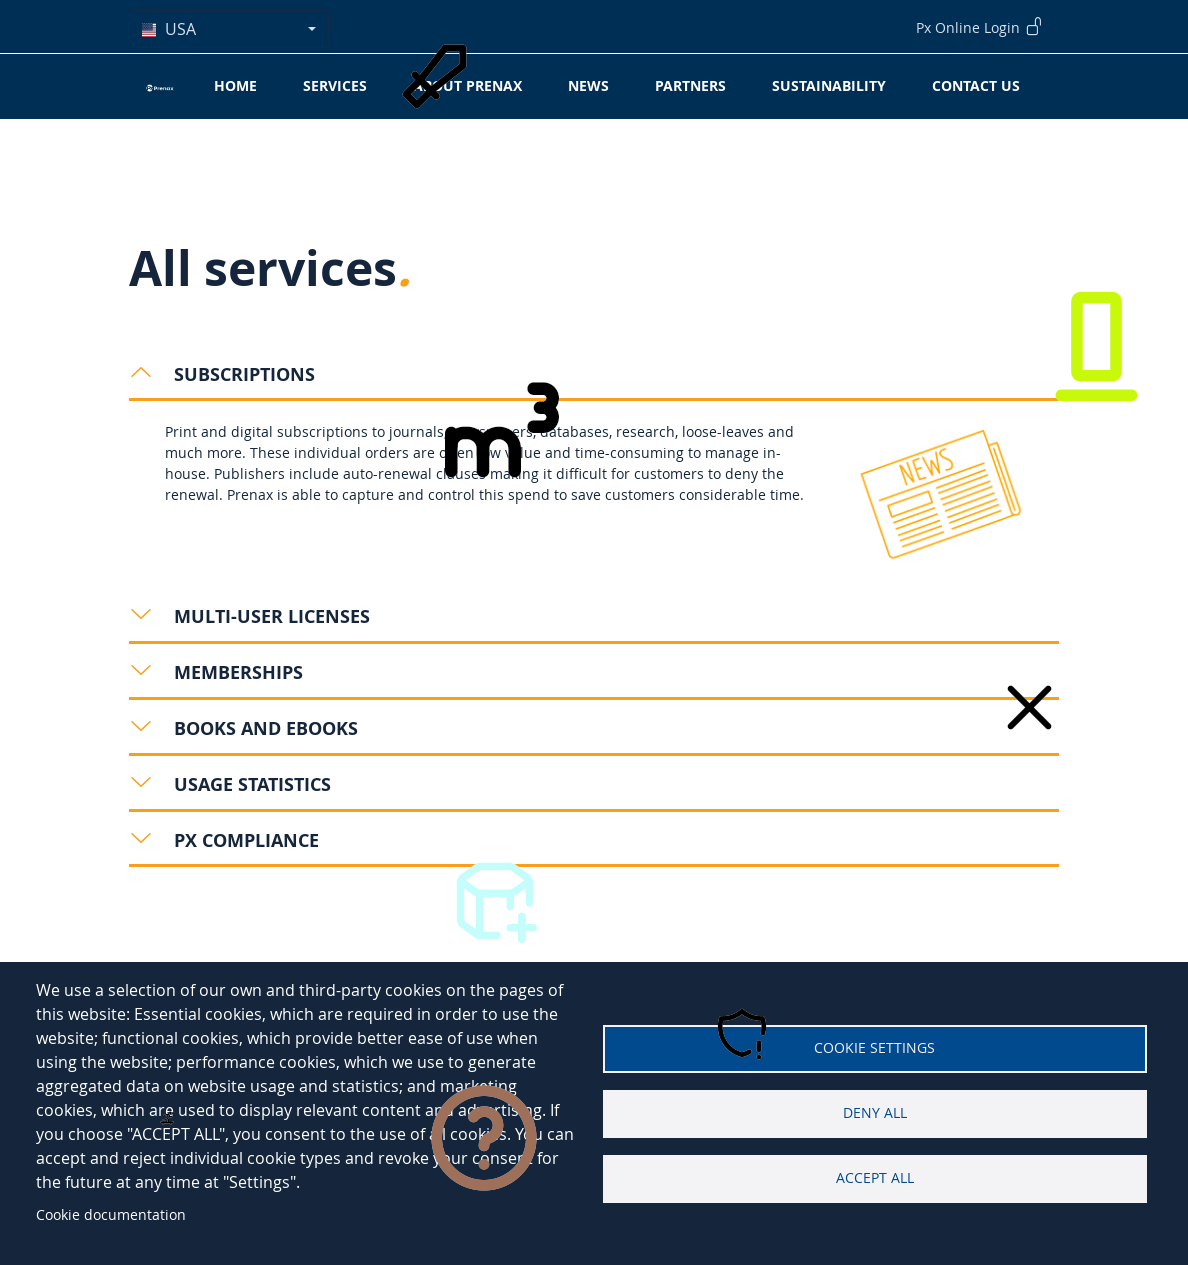  What do you see at coordinates (167, 1118) in the screenshot?
I see `browse skateboarding or action sports content` at bounding box center [167, 1118].